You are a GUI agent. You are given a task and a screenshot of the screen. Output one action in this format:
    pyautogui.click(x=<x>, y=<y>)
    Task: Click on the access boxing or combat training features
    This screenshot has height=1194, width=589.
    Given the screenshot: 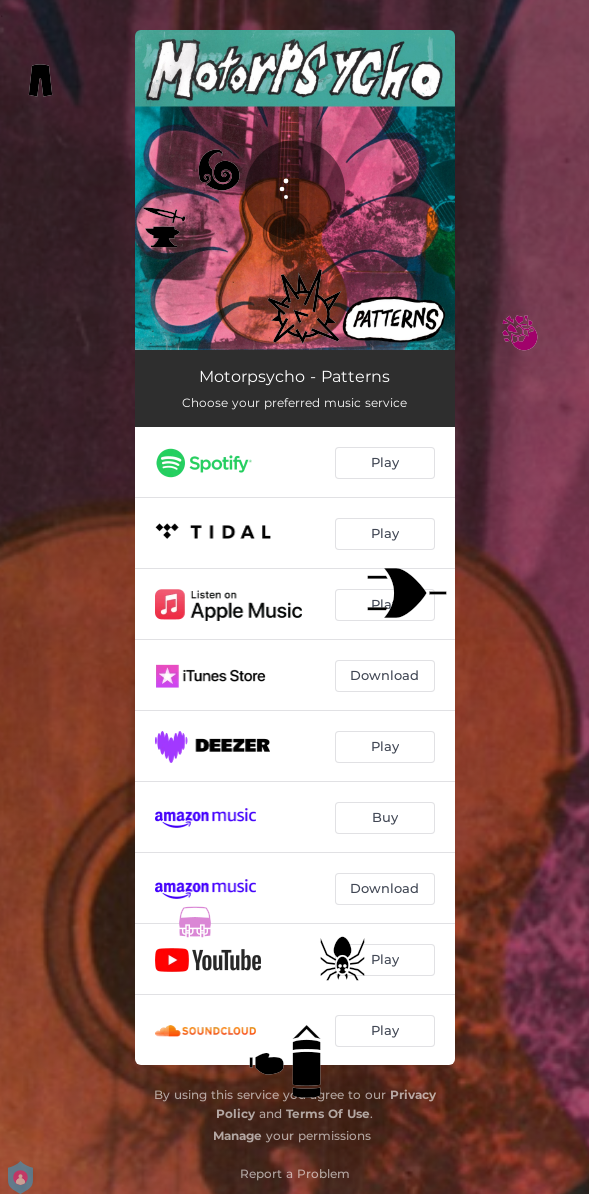 What is the action you would take?
    pyautogui.click(x=286, y=1062)
    